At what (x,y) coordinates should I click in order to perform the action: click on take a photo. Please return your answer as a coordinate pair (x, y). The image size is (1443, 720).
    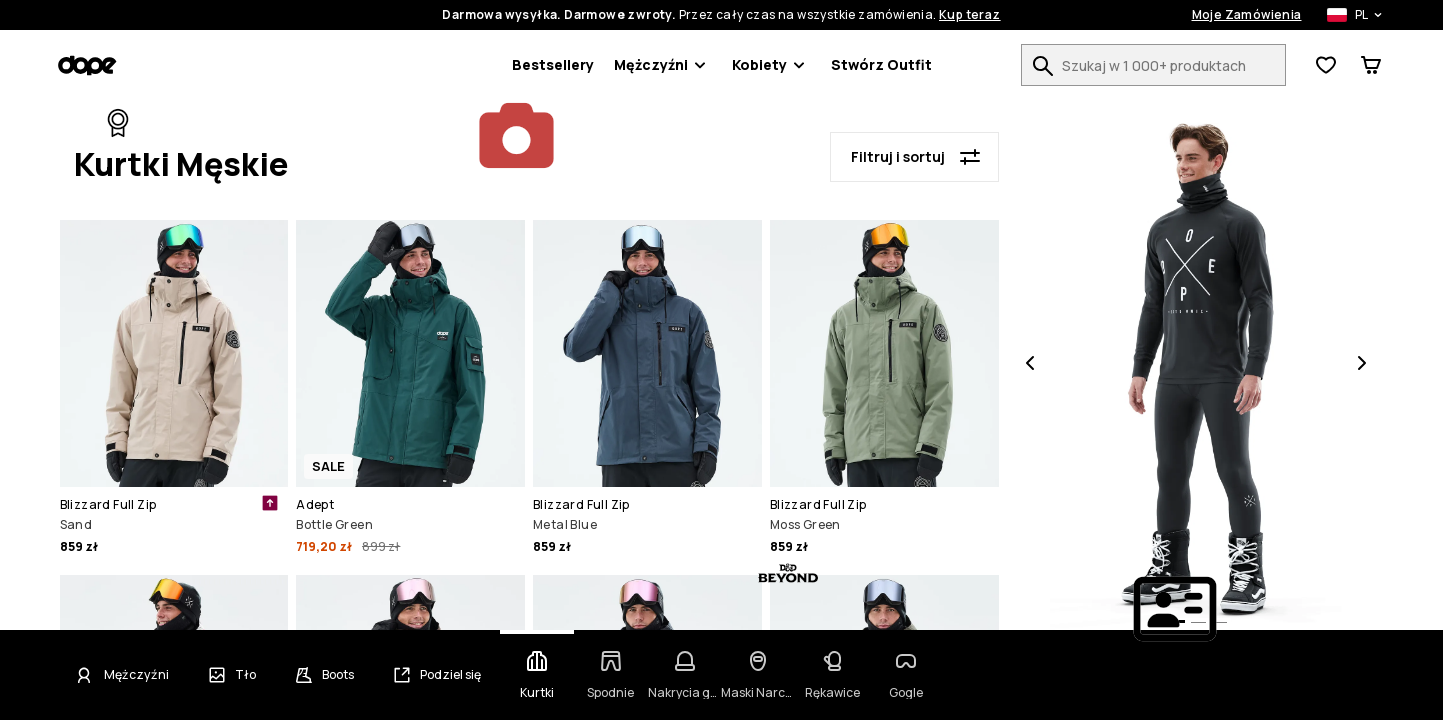
    Looking at the image, I should click on (516, 135).